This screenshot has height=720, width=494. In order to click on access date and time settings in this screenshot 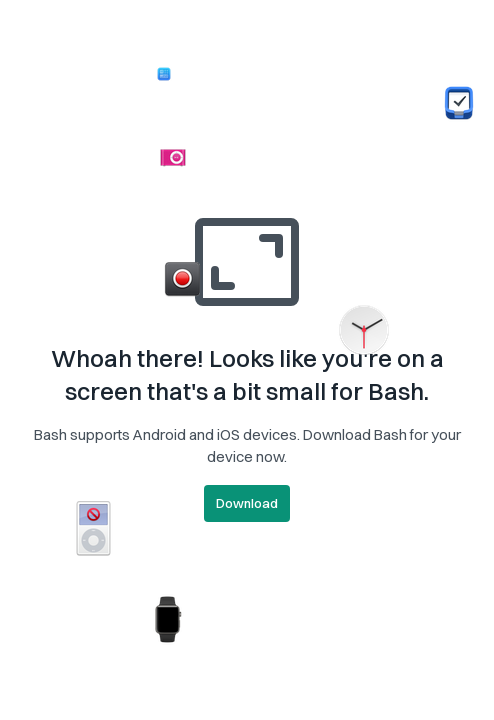, I will do `click(364, 330)`.